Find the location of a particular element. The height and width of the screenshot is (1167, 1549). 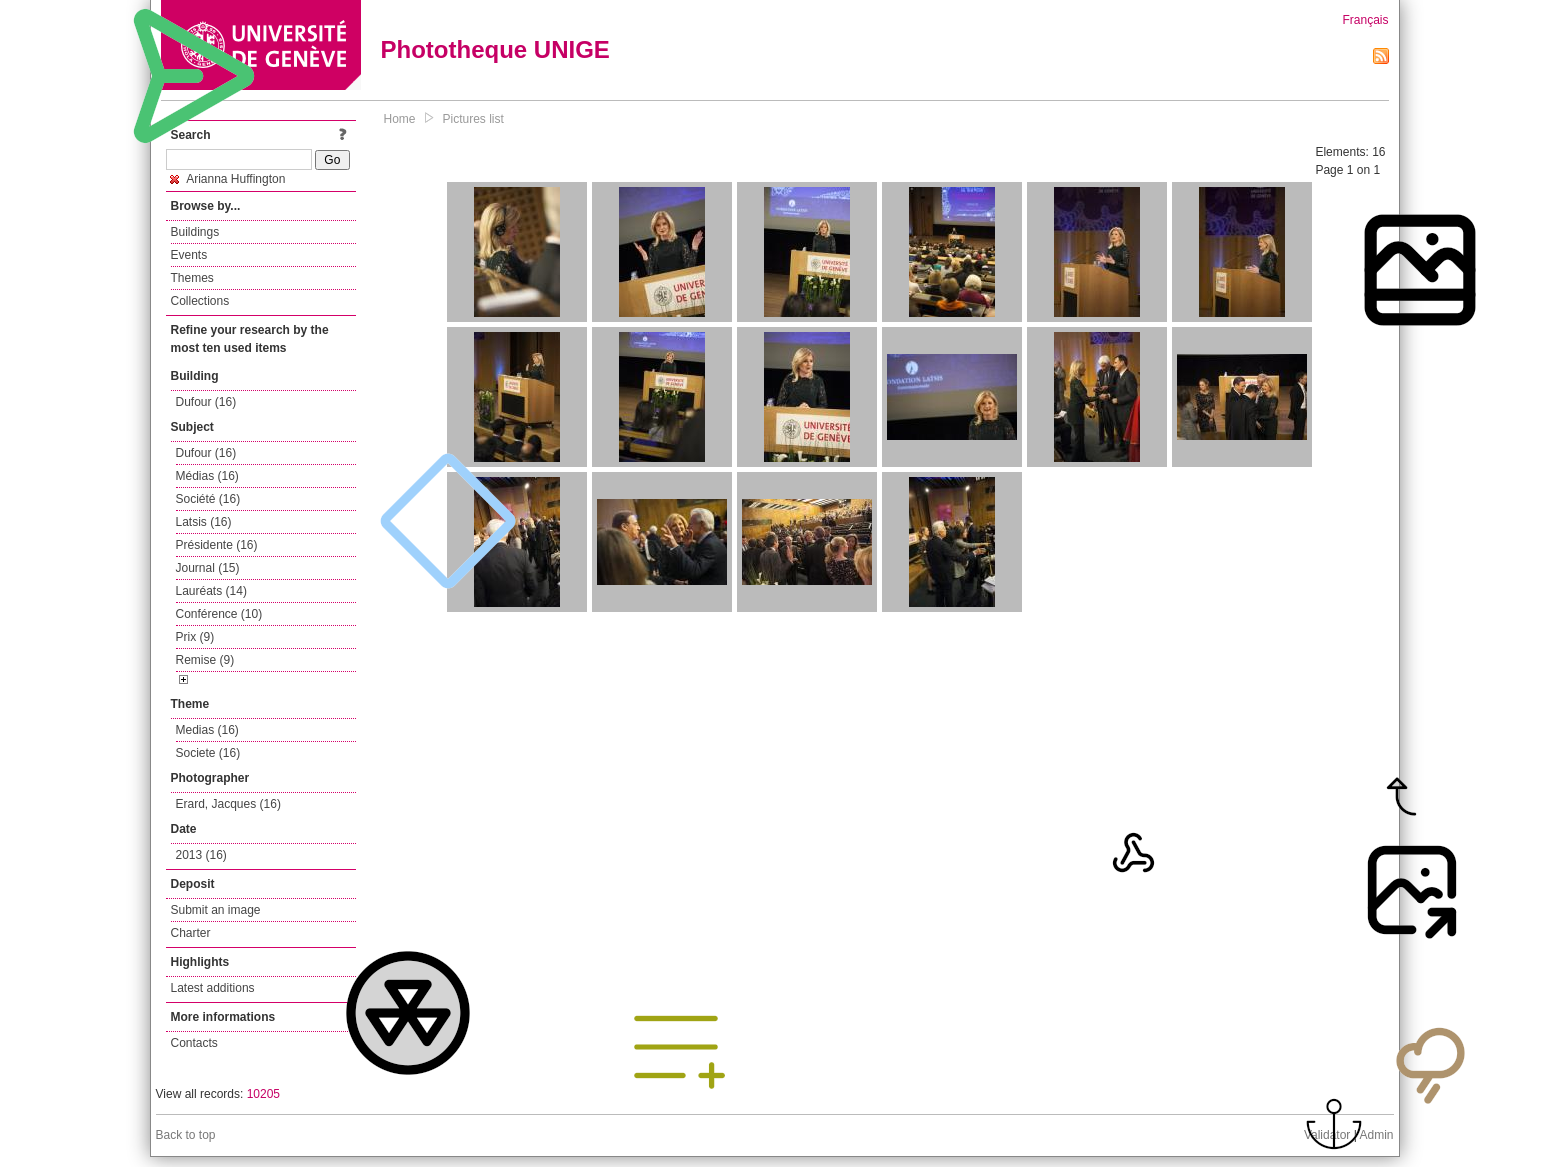

fallout shelter location indicator is located at coordinates (408, 1013).